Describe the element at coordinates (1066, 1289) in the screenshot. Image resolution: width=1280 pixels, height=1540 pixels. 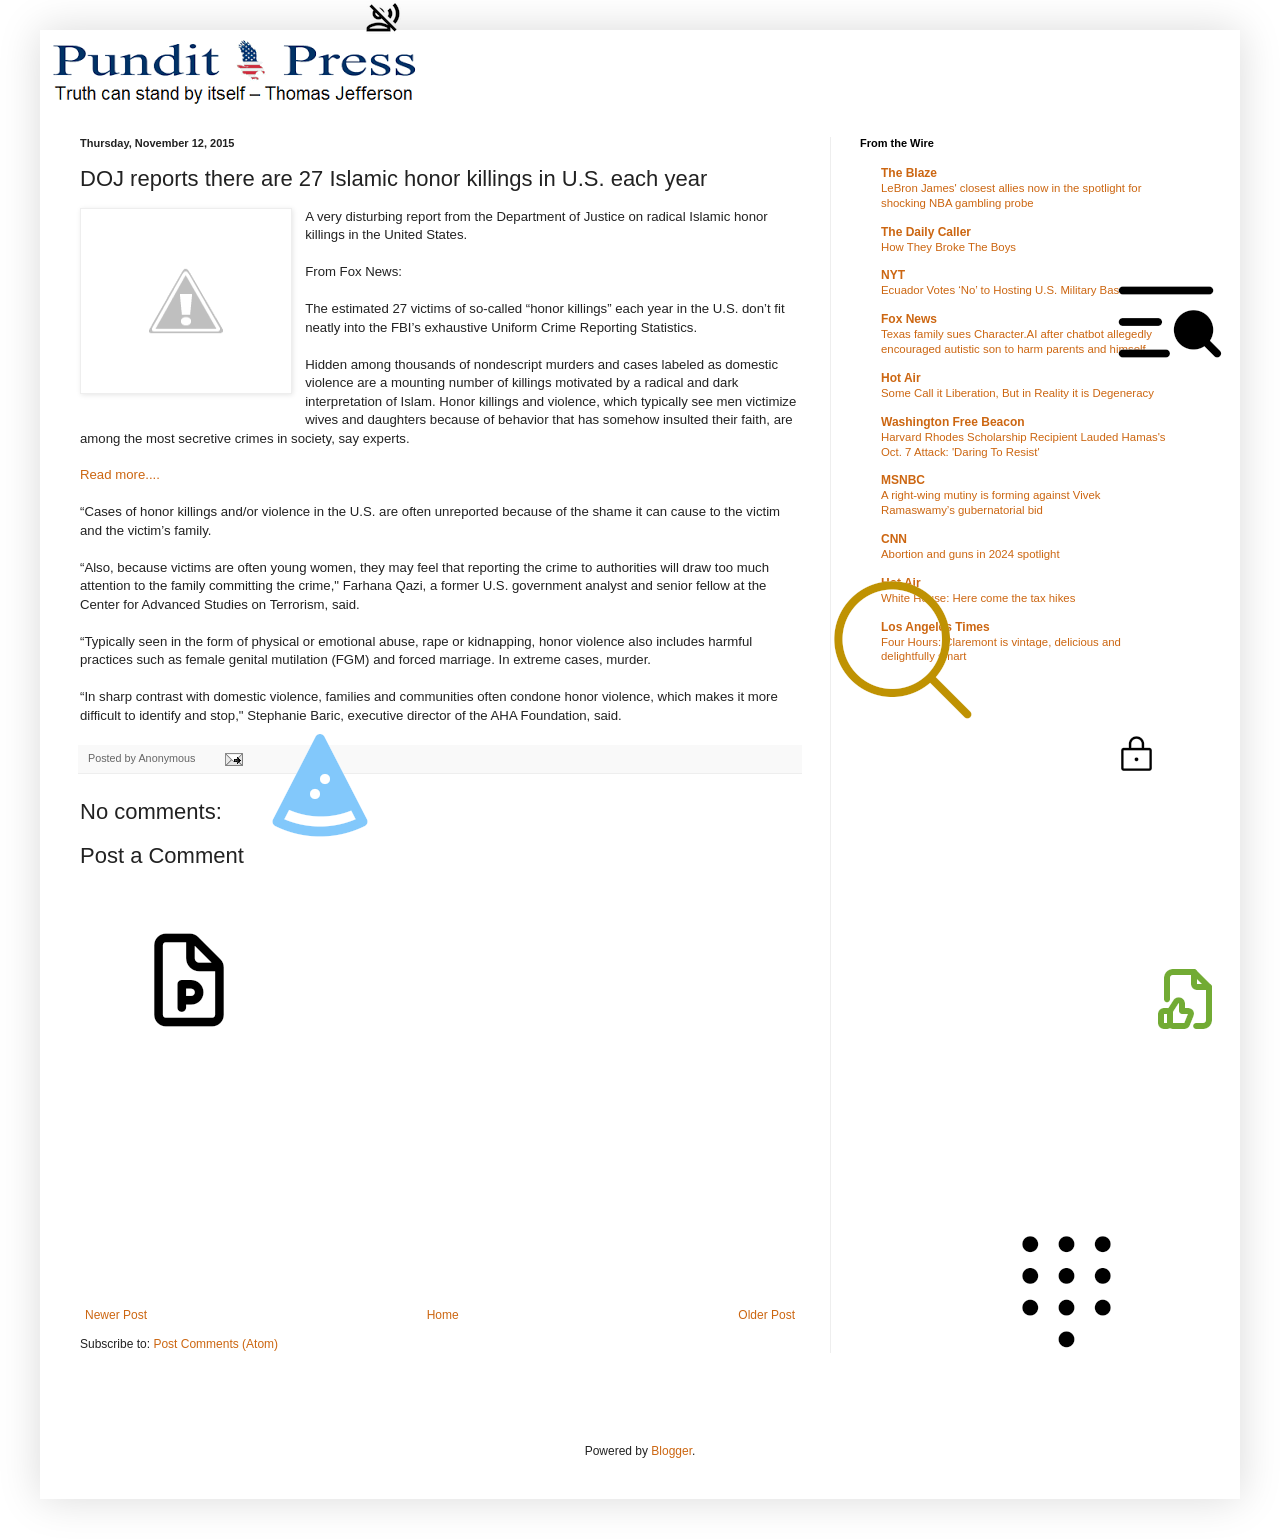
I see `open numeric keypad for input` at that location.